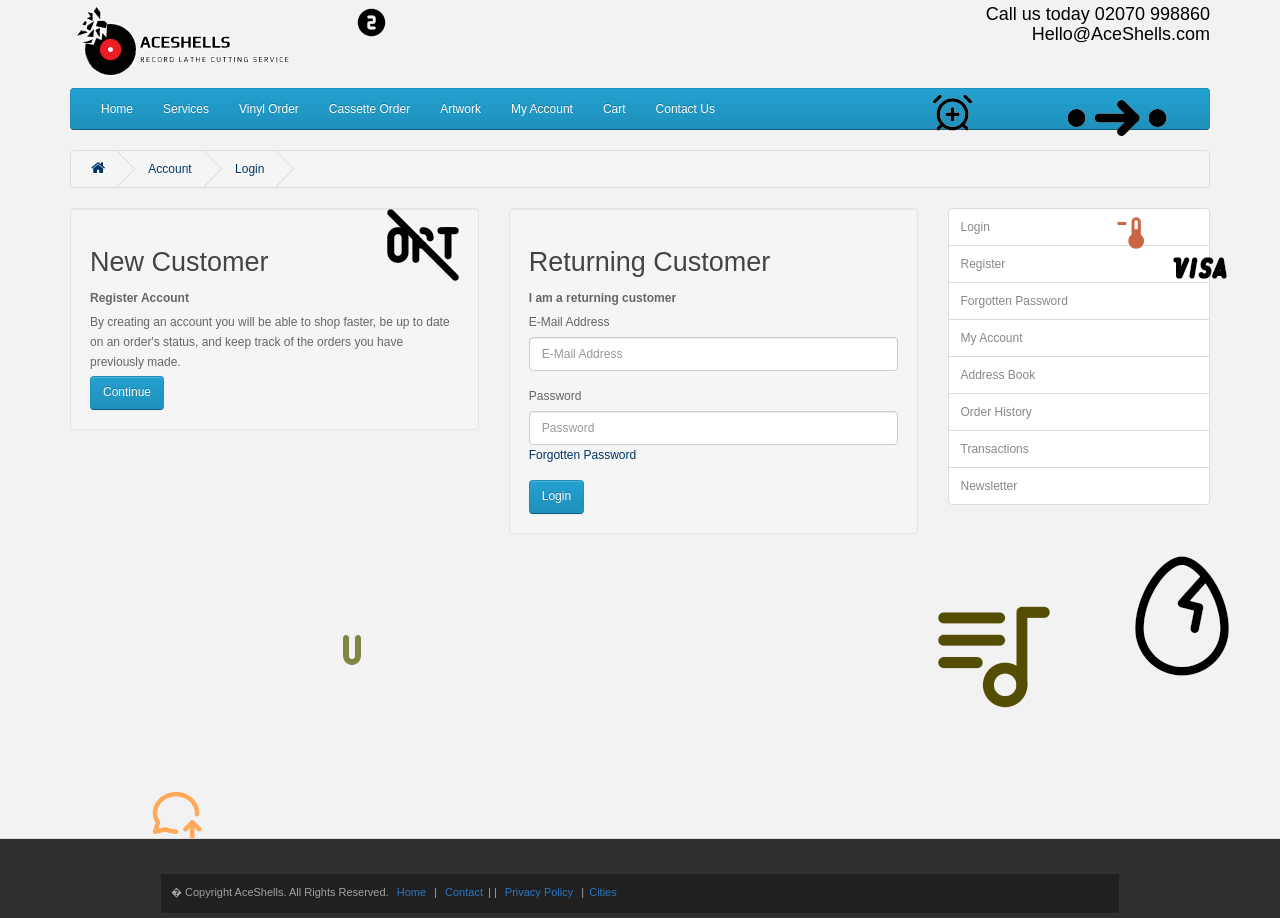 This screenshot has width=1280, height=918. I want to click on view your music playlist, so click(994, 657).